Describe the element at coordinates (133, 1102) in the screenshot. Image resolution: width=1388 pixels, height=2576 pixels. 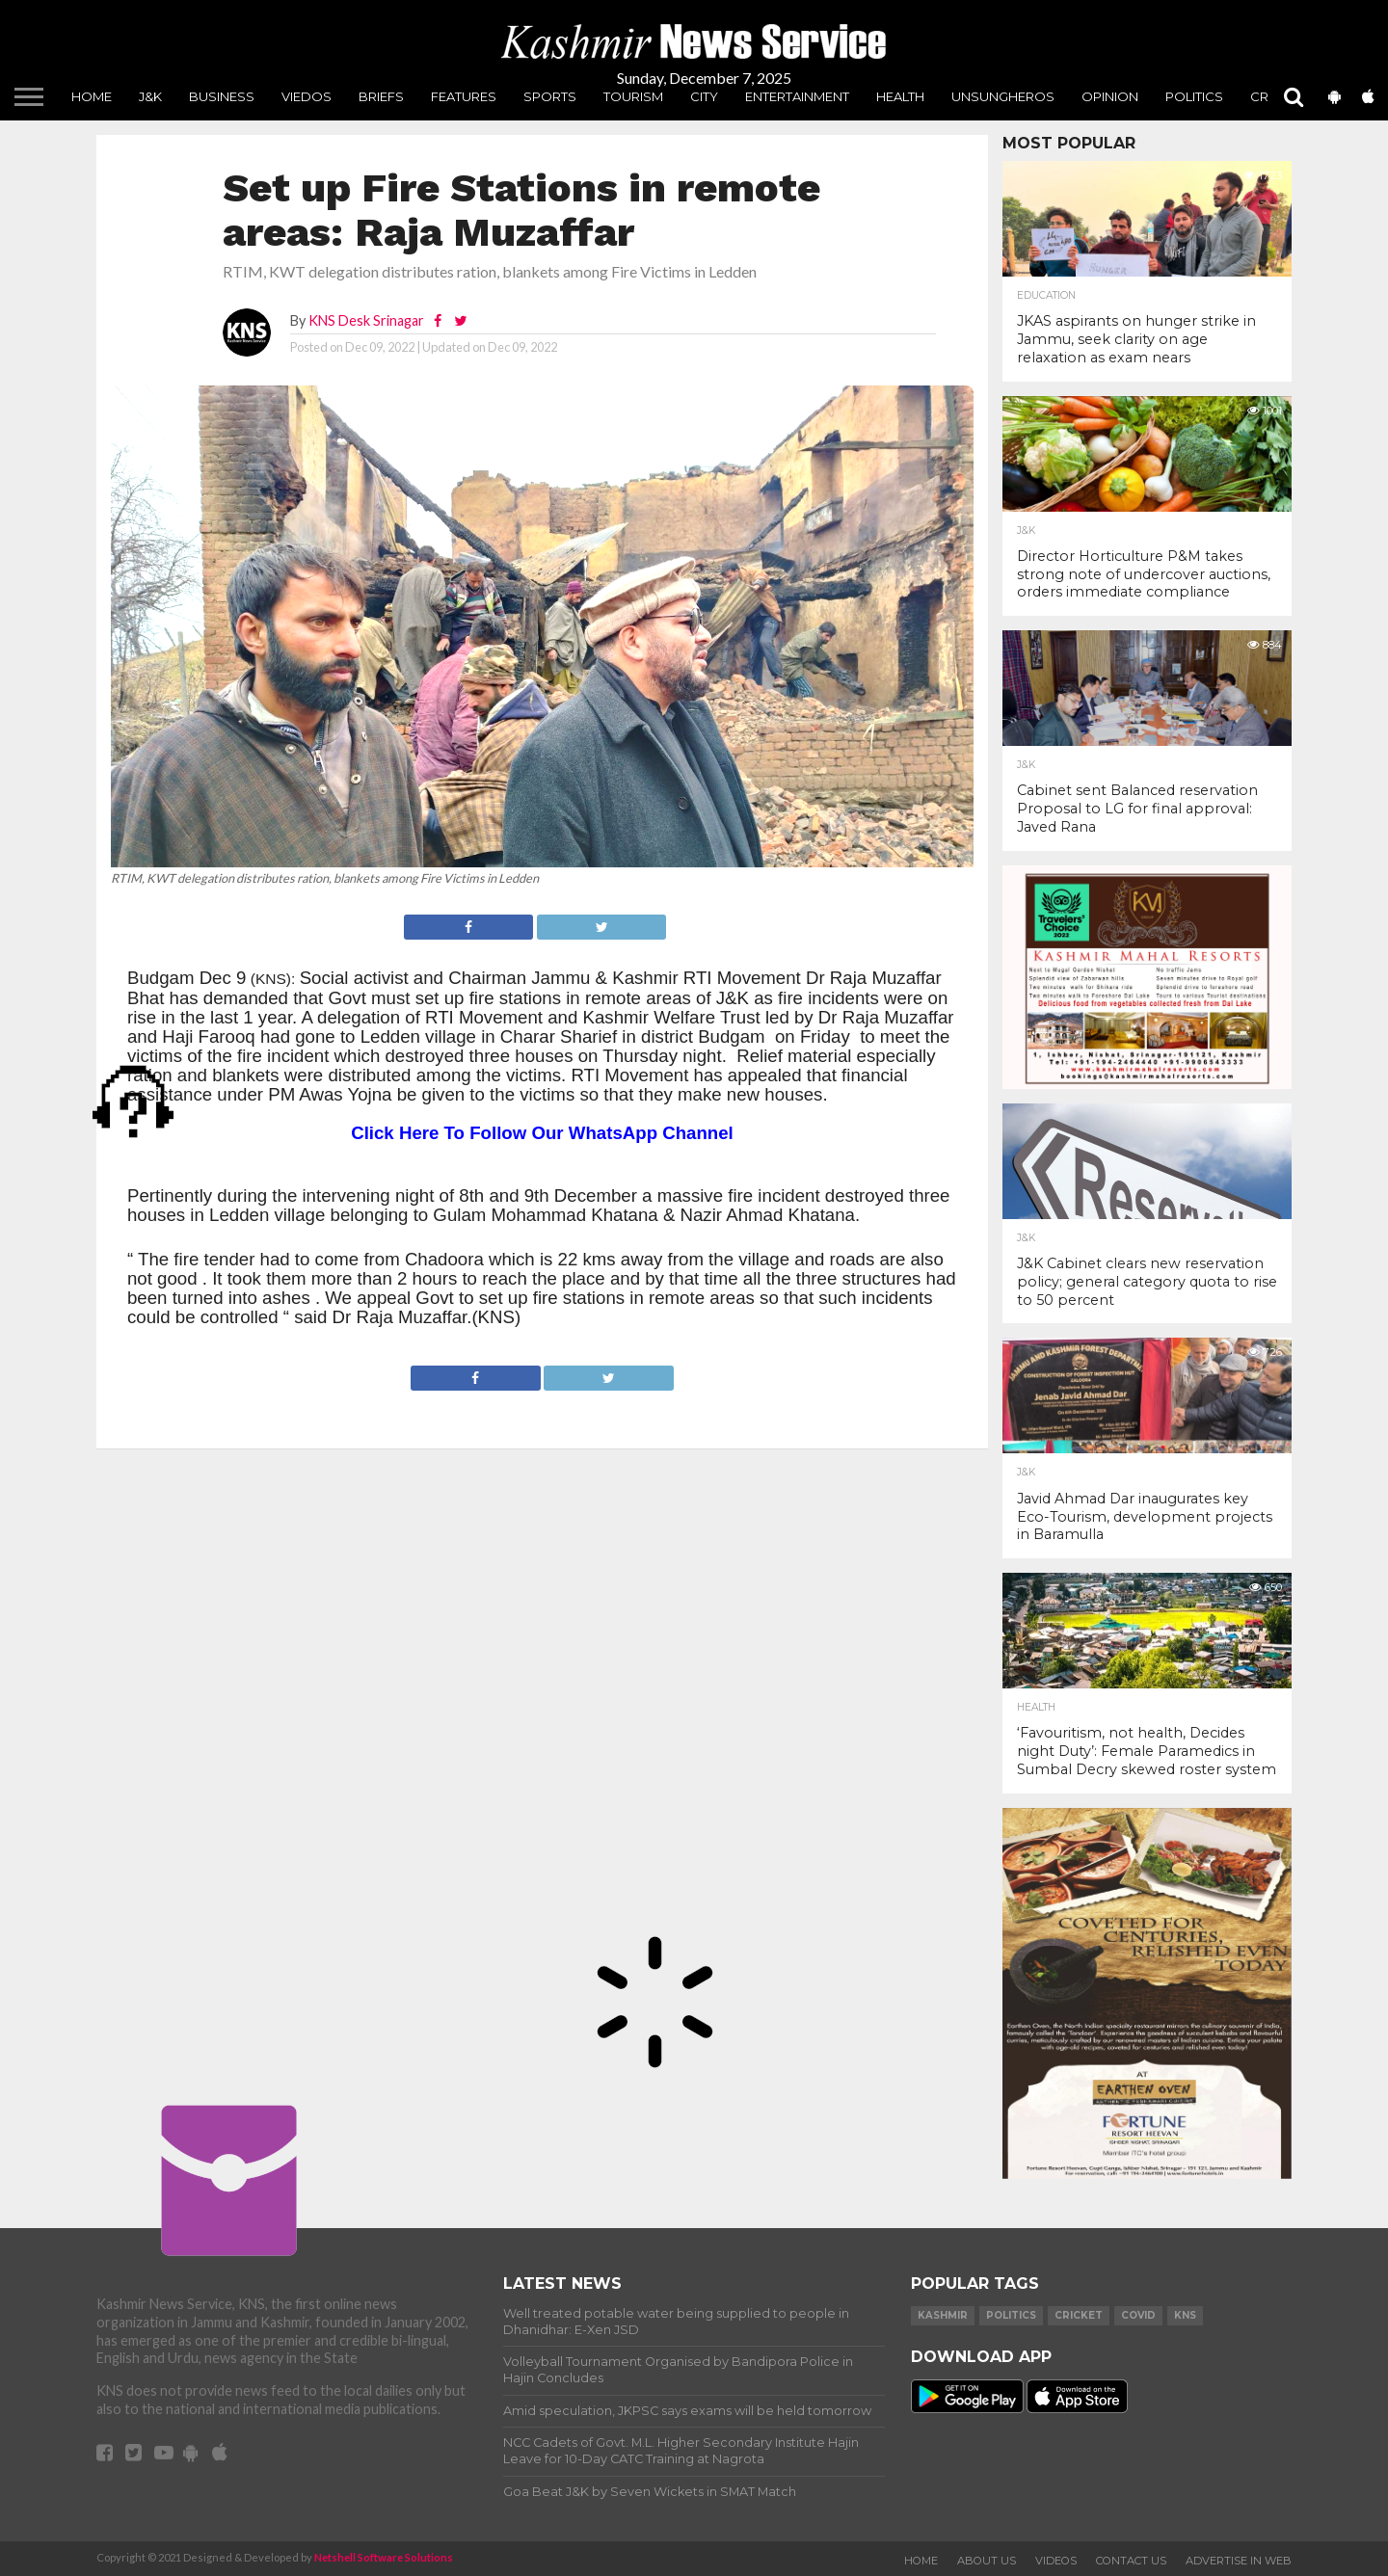
I see `open the 1001tracklists app or website` at that location.